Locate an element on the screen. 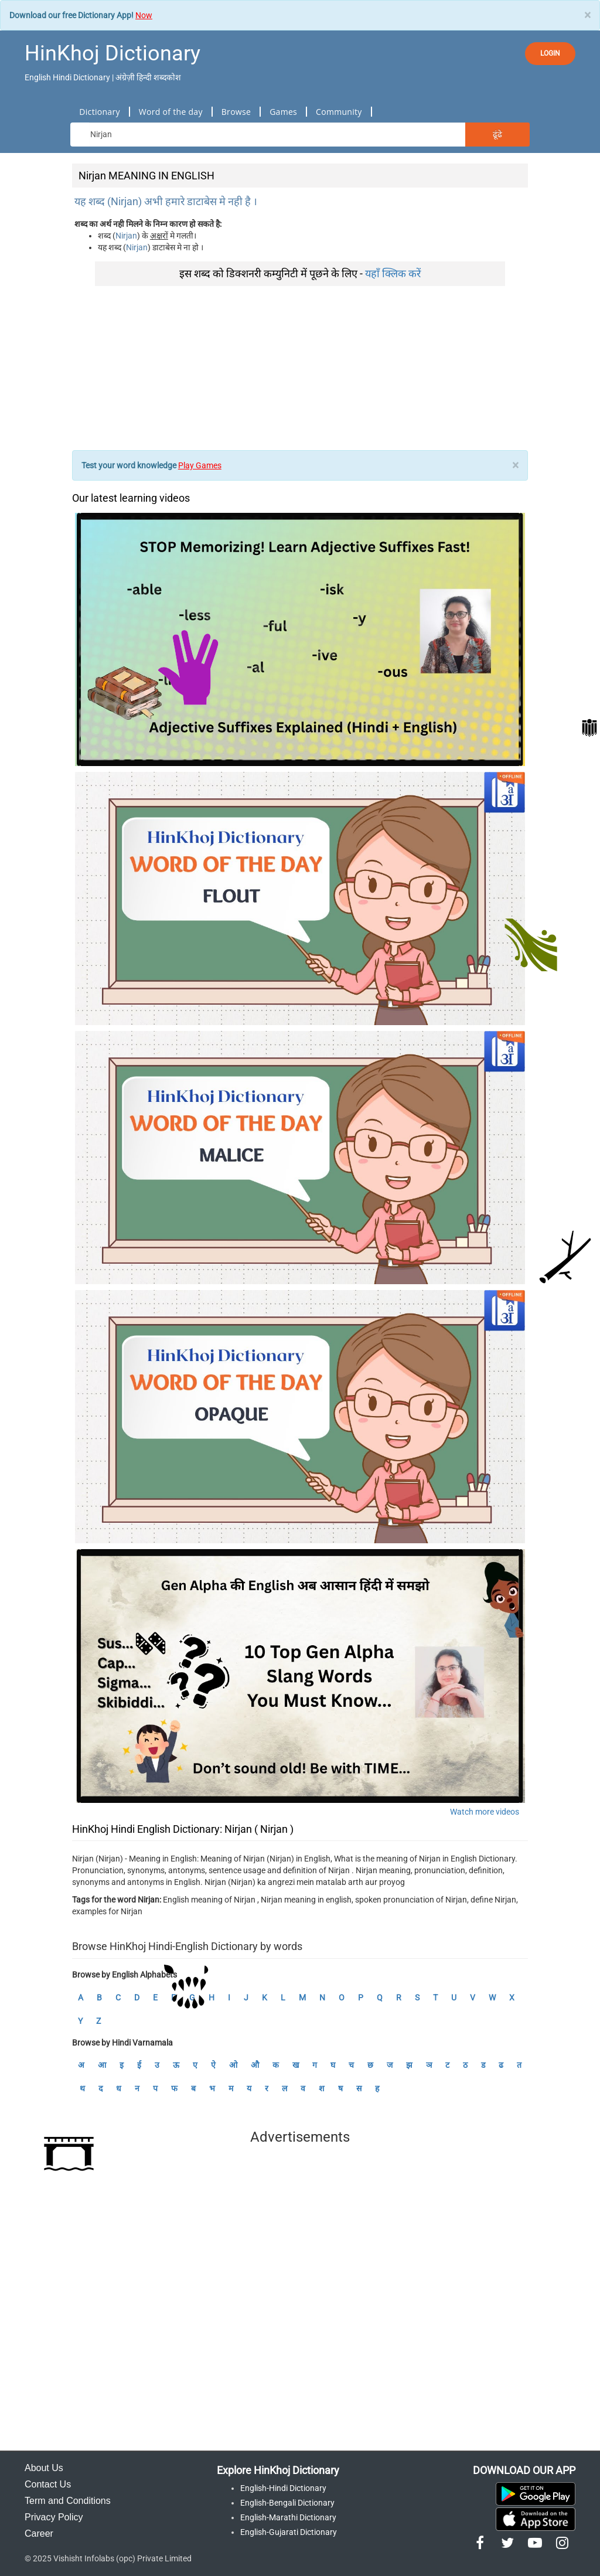 The height and width of the screenshot is (2576, 600). wooden stick or branch resource item is located at coordinates (565, 1257).